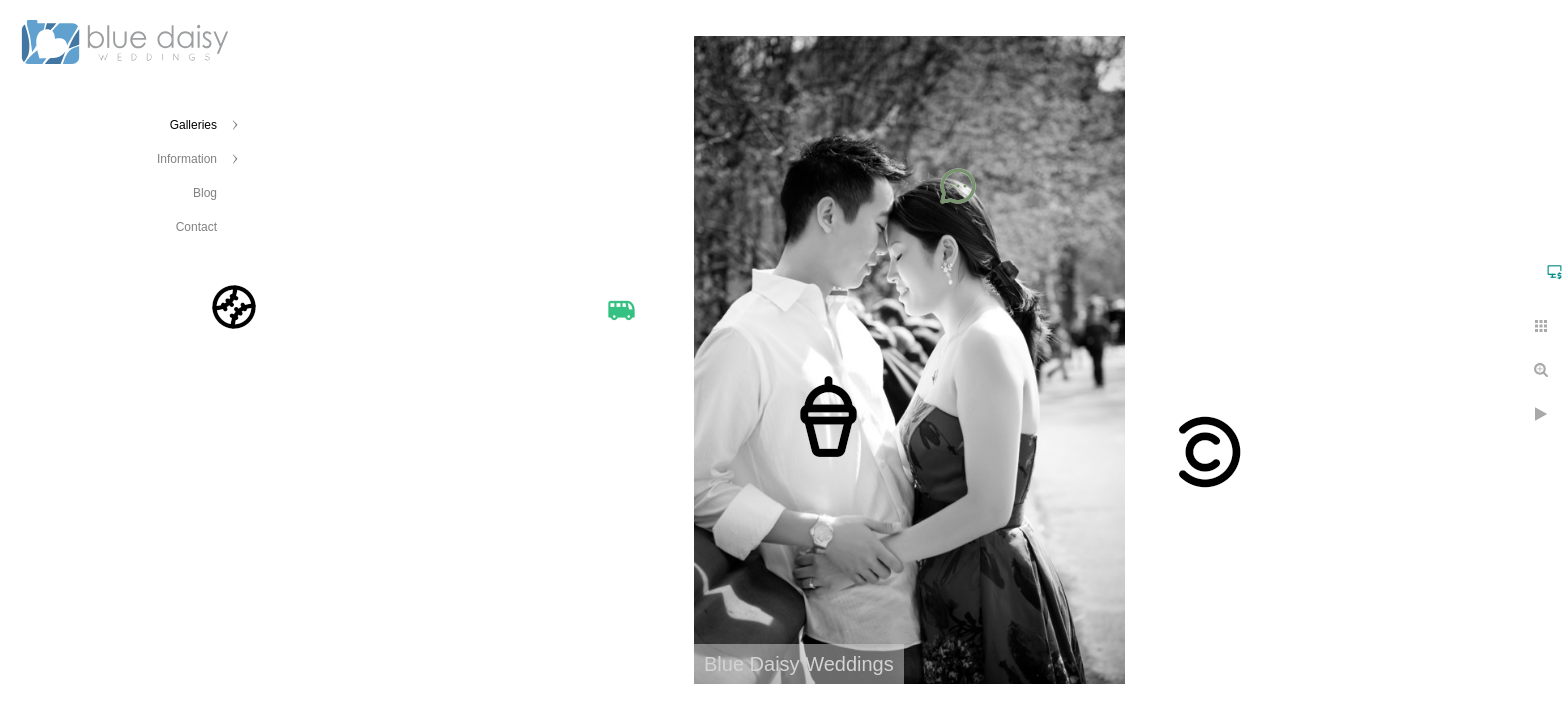  I want to click on browse smoothie or milkshake options, so click(828, 416).